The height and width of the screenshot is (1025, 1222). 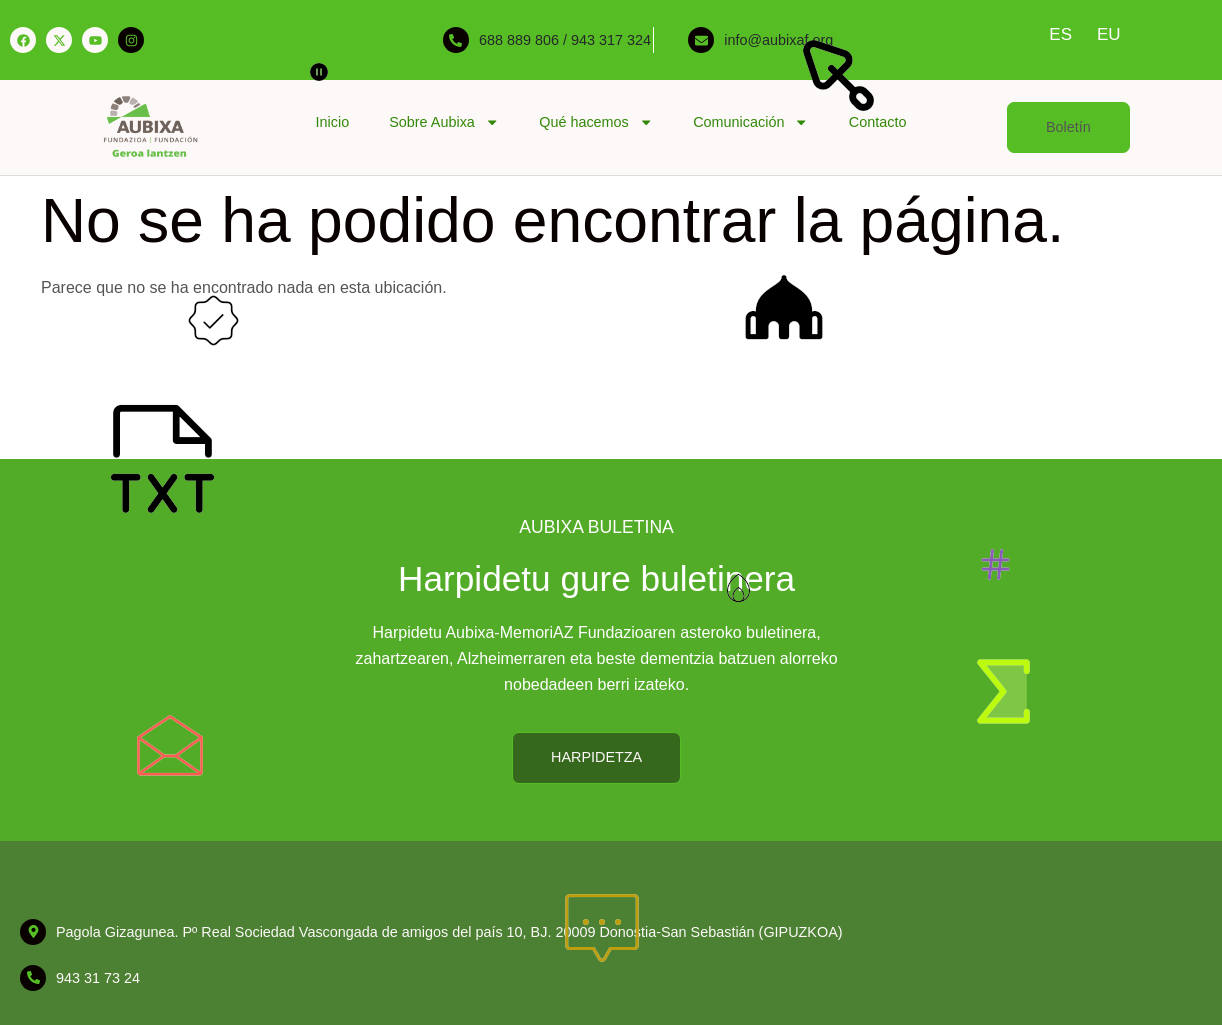 What do you see at coordinates (784, 311) in the screenshot?
I see `find nearby mosques` at bounding box center [784, 311].